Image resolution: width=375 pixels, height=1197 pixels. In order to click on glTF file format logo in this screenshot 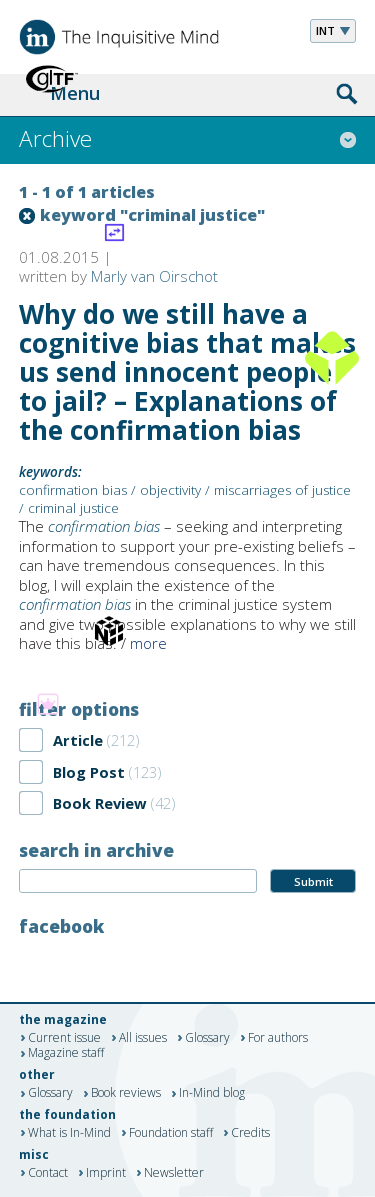, I will do `click(52, 79)`.